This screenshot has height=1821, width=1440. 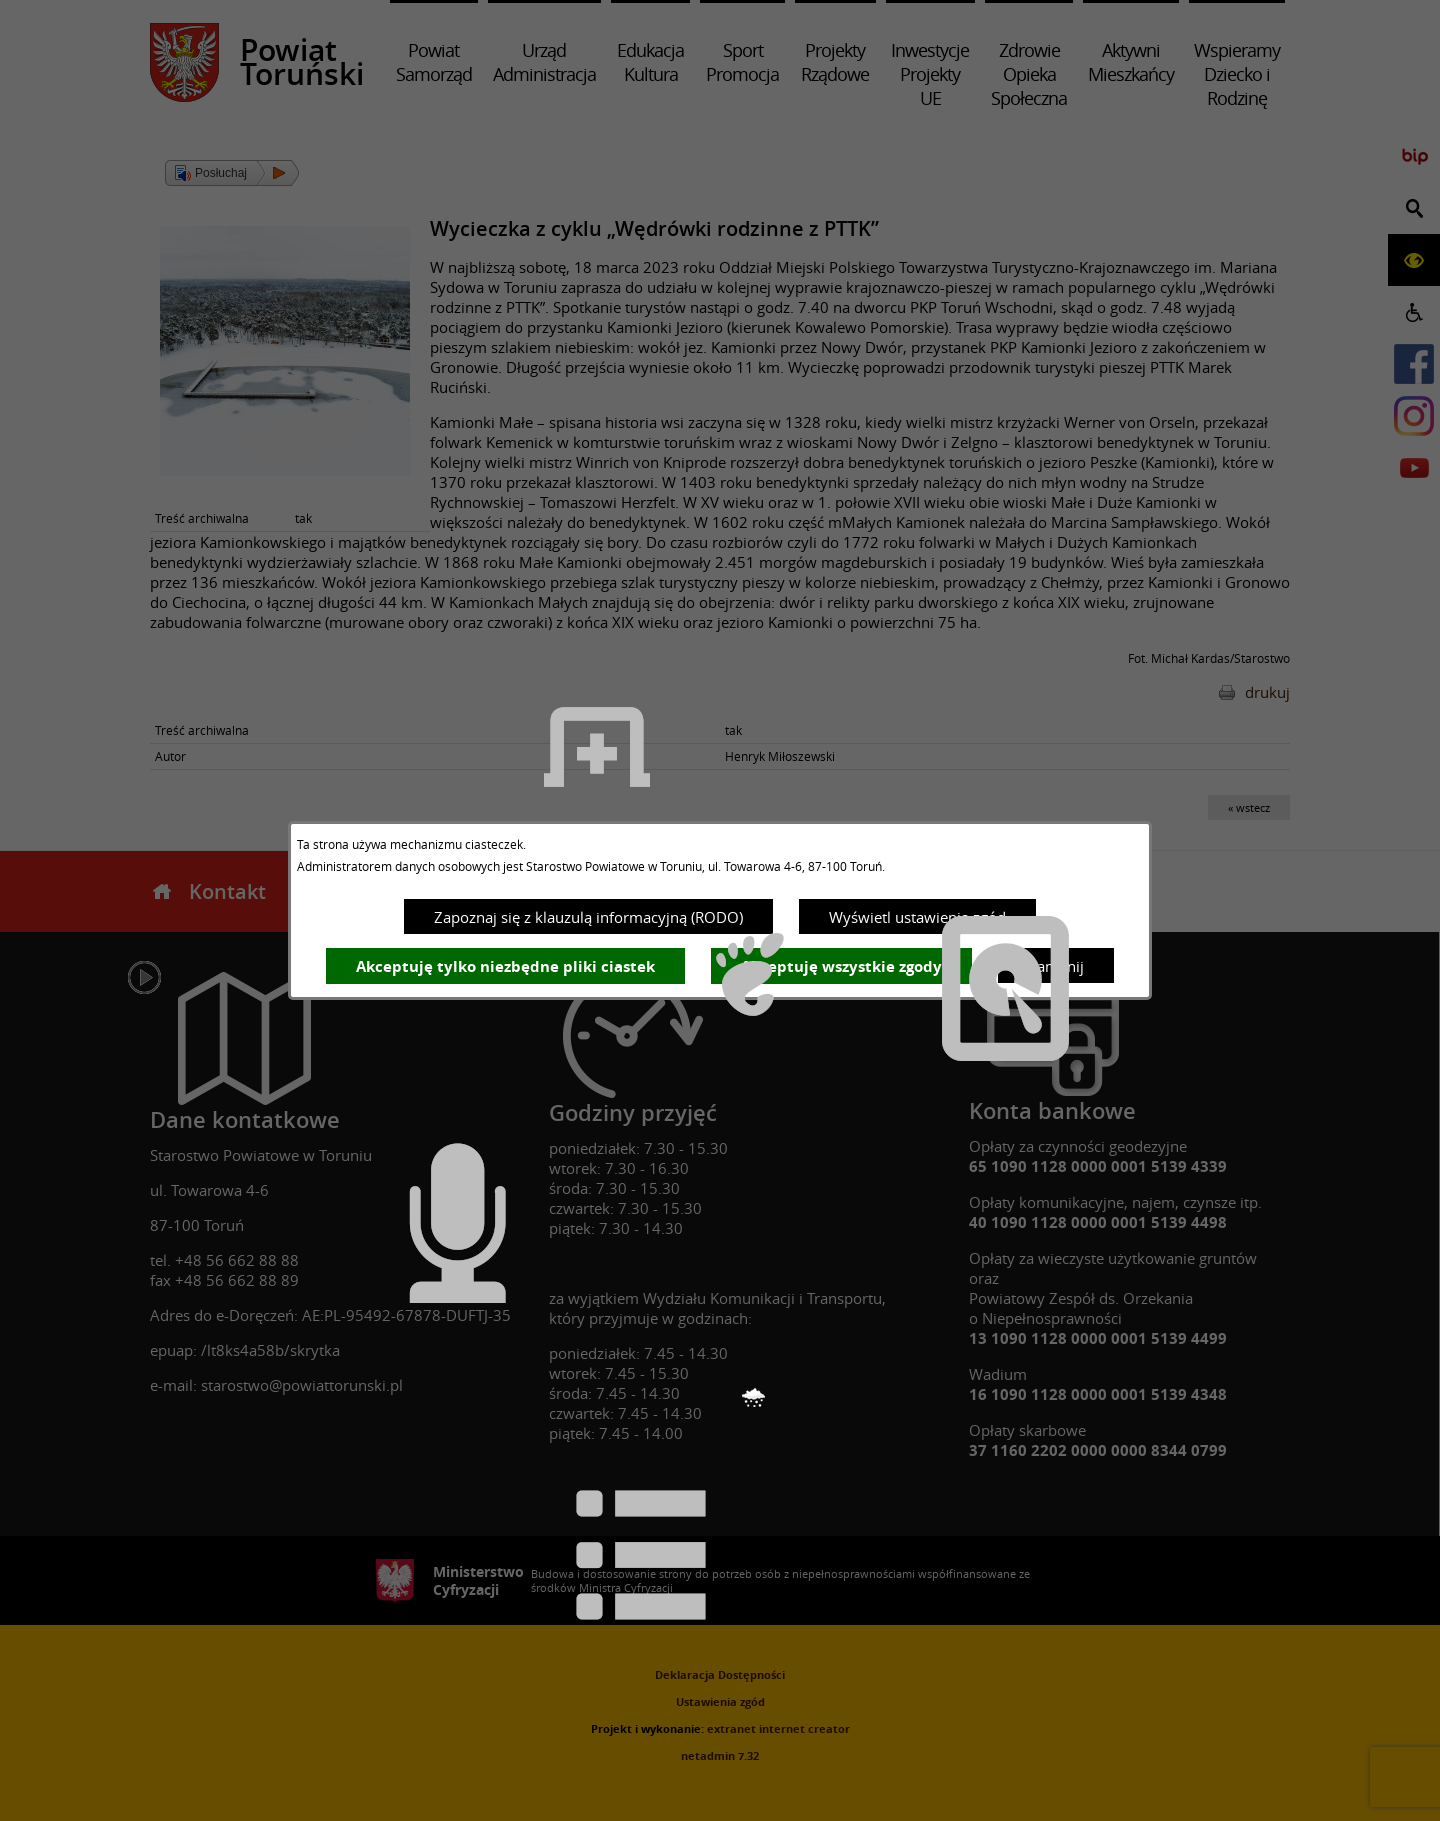 What do you see at coordinates (753, 1395) in the screenshot?
I see `indicates snowy weather conditions` at bounding box center [753, 1395].